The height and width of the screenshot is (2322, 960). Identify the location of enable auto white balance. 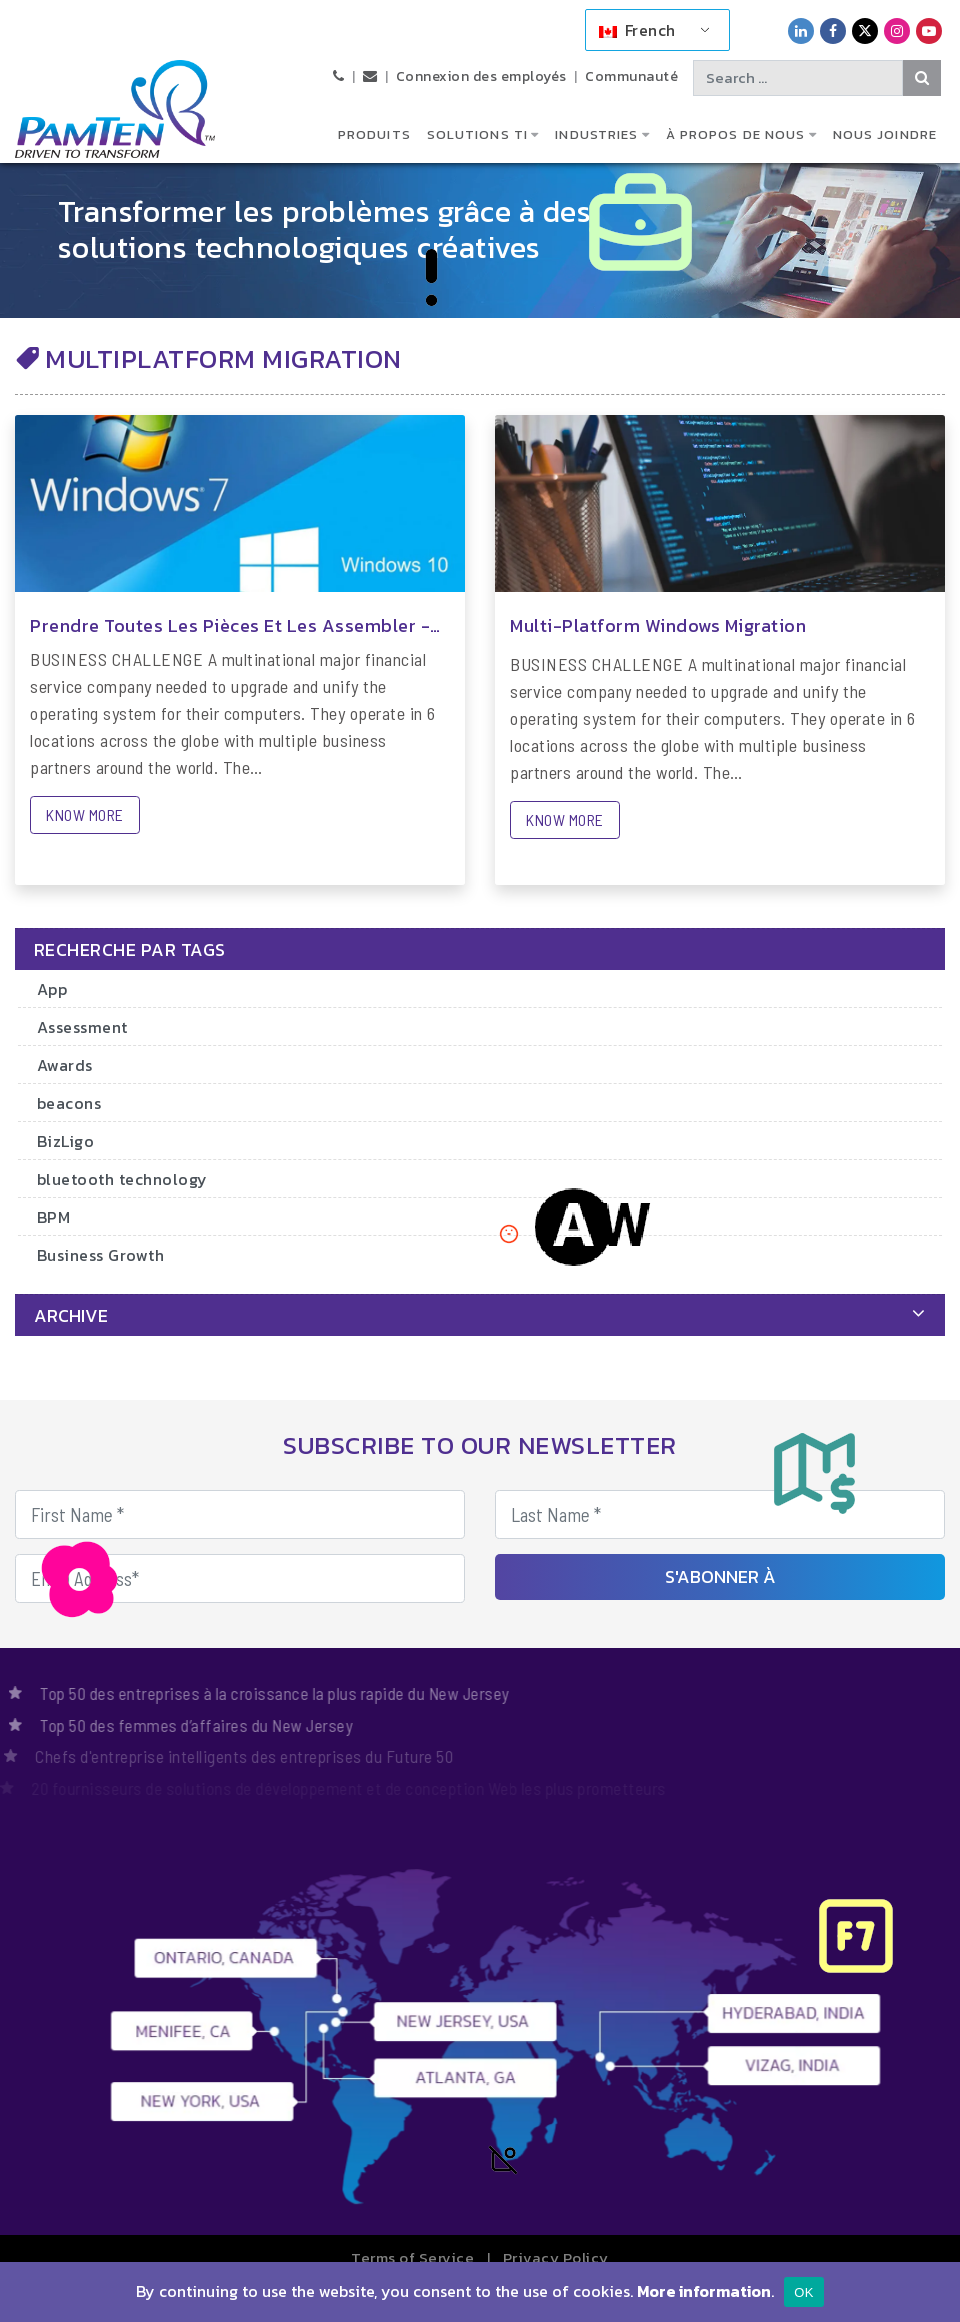
(593, 1227).